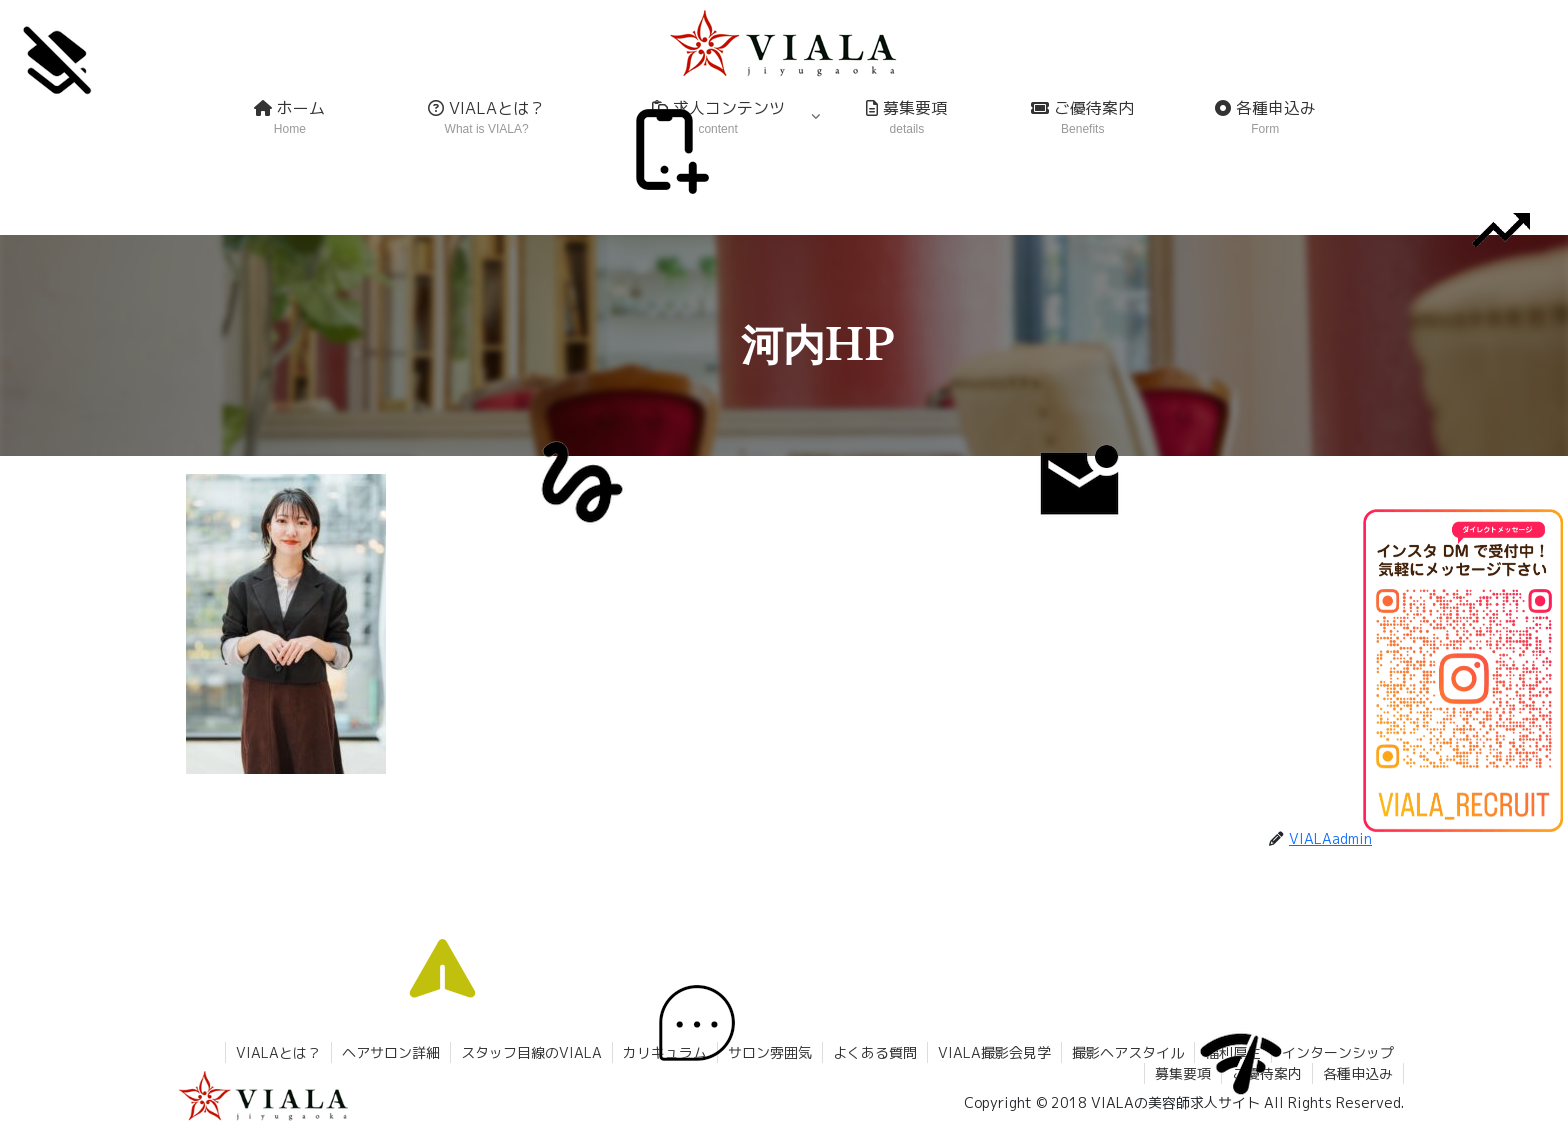  I want to click on draw or write with gesture input, so click(582, 482).